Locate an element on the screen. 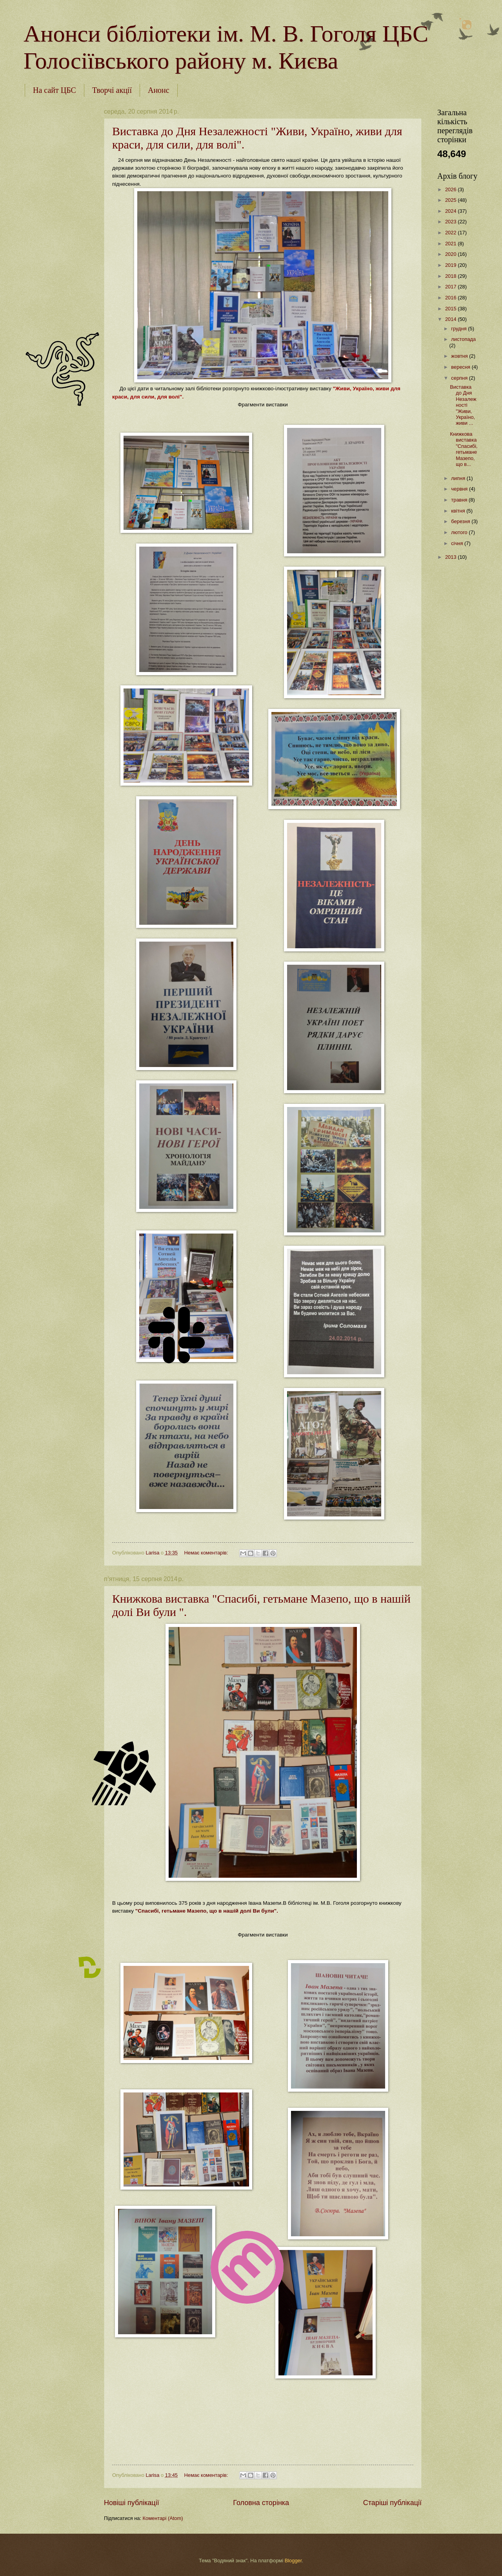  open Slack messaging app is located at coordinates (176, 1335).